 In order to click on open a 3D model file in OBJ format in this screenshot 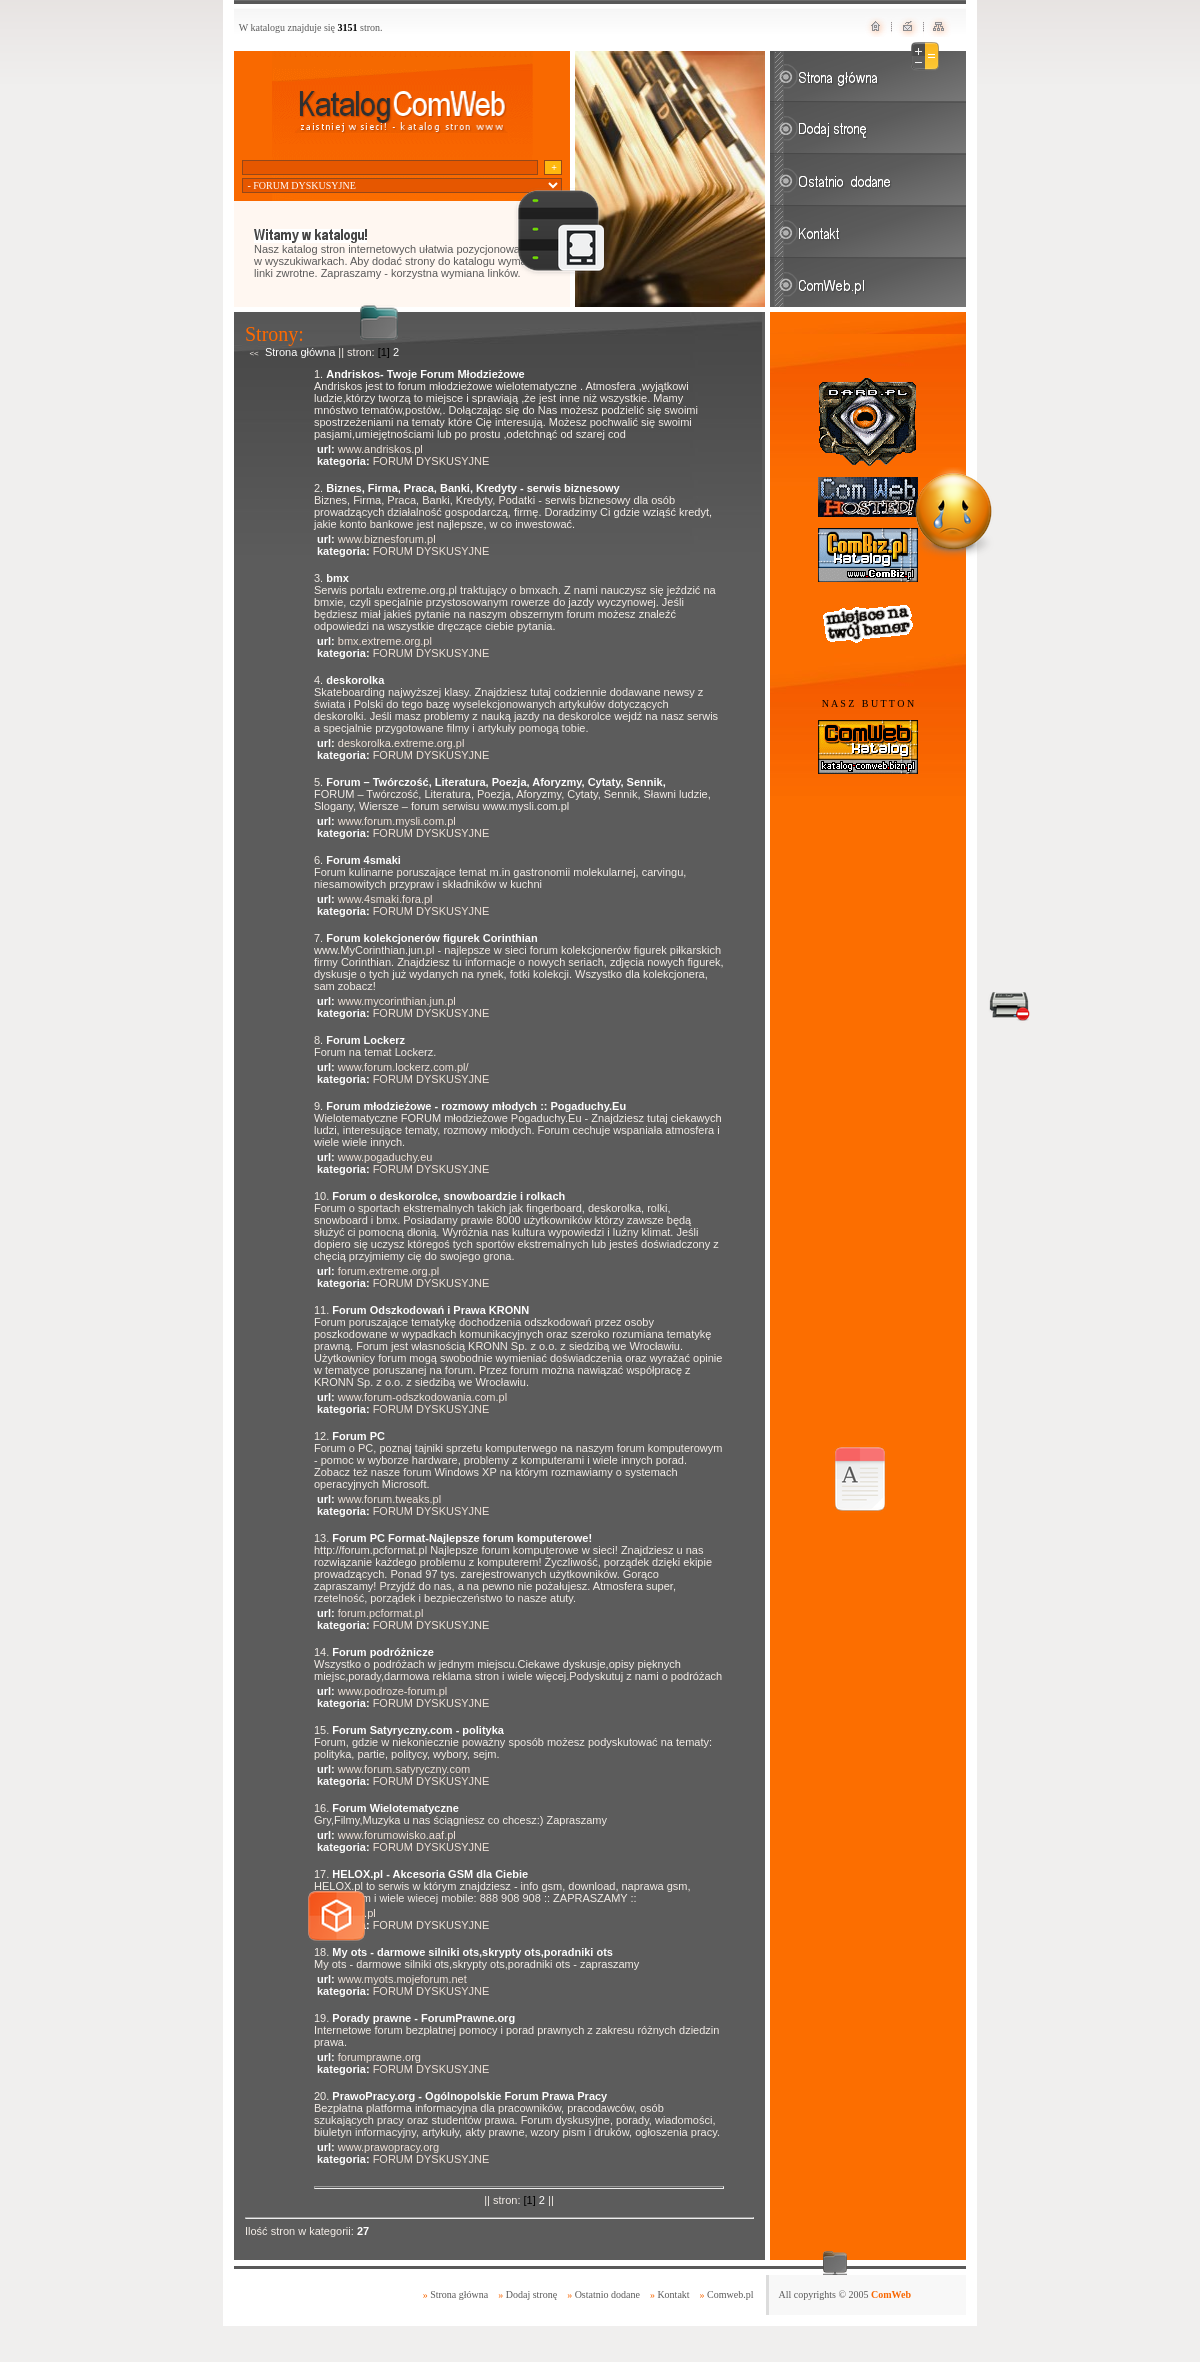, I will do `click(336, 1914)`.